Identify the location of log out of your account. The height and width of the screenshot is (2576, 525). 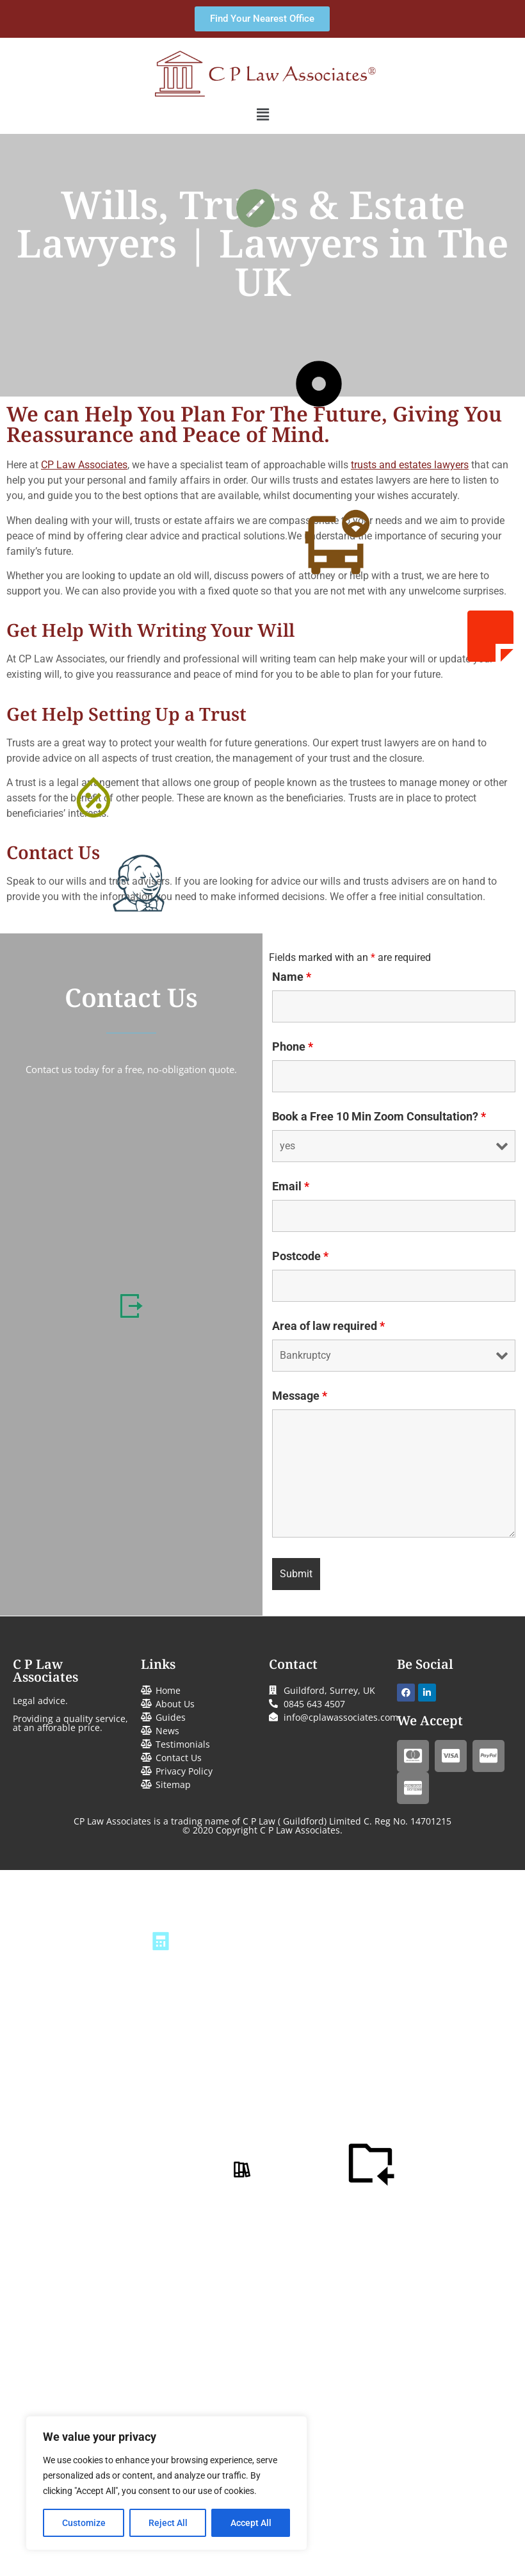
(129, 1306).